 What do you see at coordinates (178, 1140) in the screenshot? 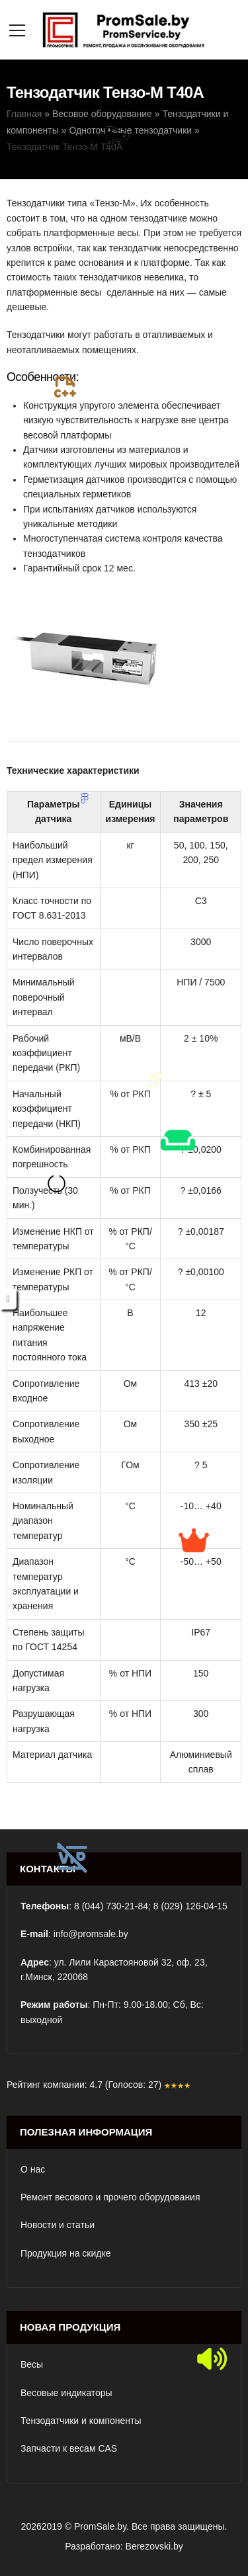
I see `browse living room furniture` at bounding box center [178, 1140].